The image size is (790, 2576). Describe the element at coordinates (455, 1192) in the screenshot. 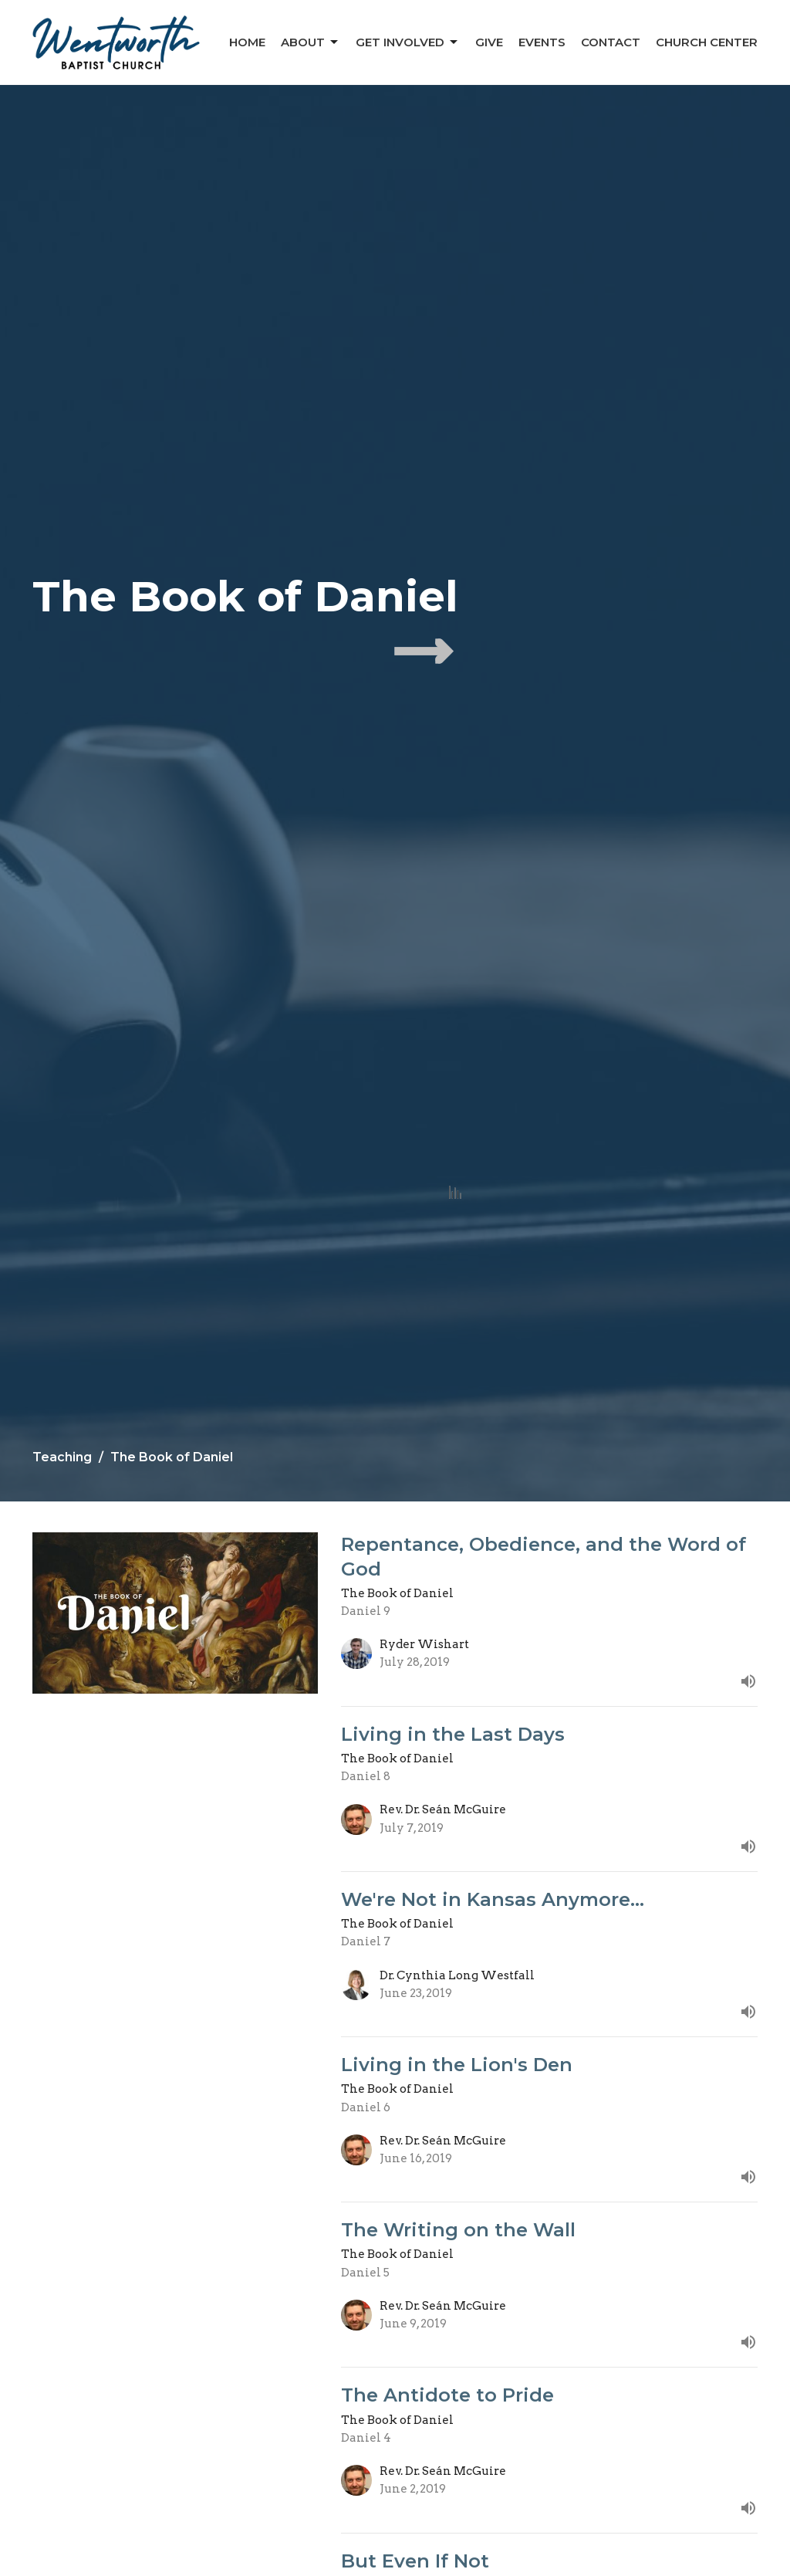

I see `adjust audio equalizer settings` at that location.